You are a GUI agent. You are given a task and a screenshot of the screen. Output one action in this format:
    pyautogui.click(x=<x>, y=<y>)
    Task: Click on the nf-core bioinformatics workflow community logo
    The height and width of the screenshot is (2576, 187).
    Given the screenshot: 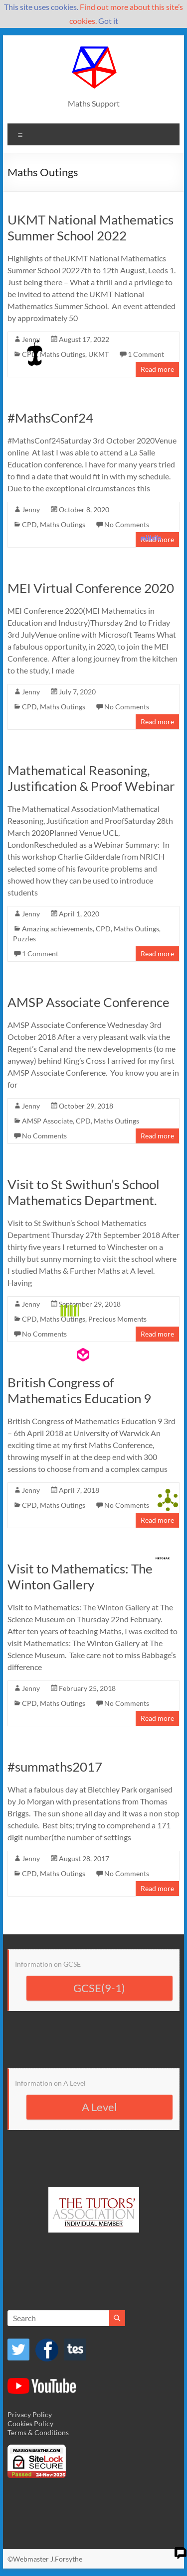 What is the action you would take?
    pyautogui.click(x=34, y=353)
    